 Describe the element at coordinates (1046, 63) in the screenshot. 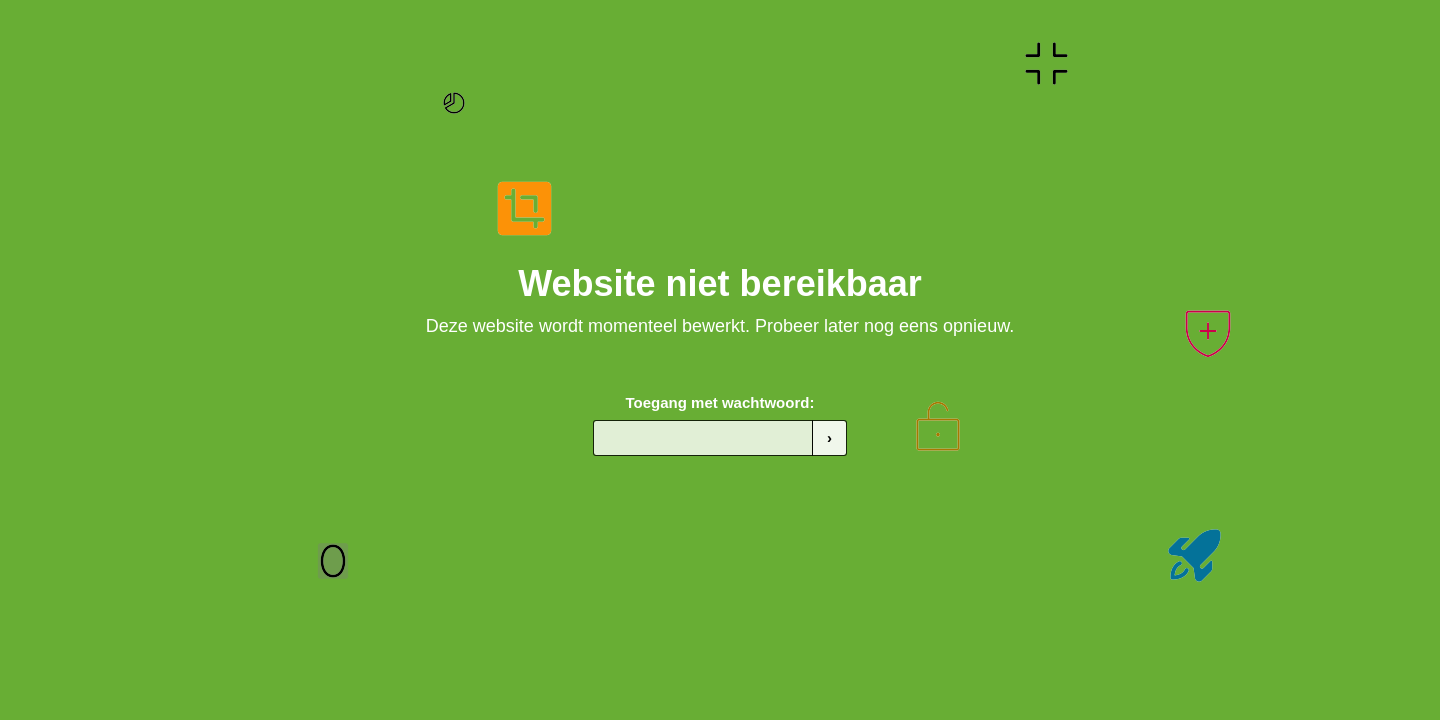

I see `exit fullscreen mode` at that location.